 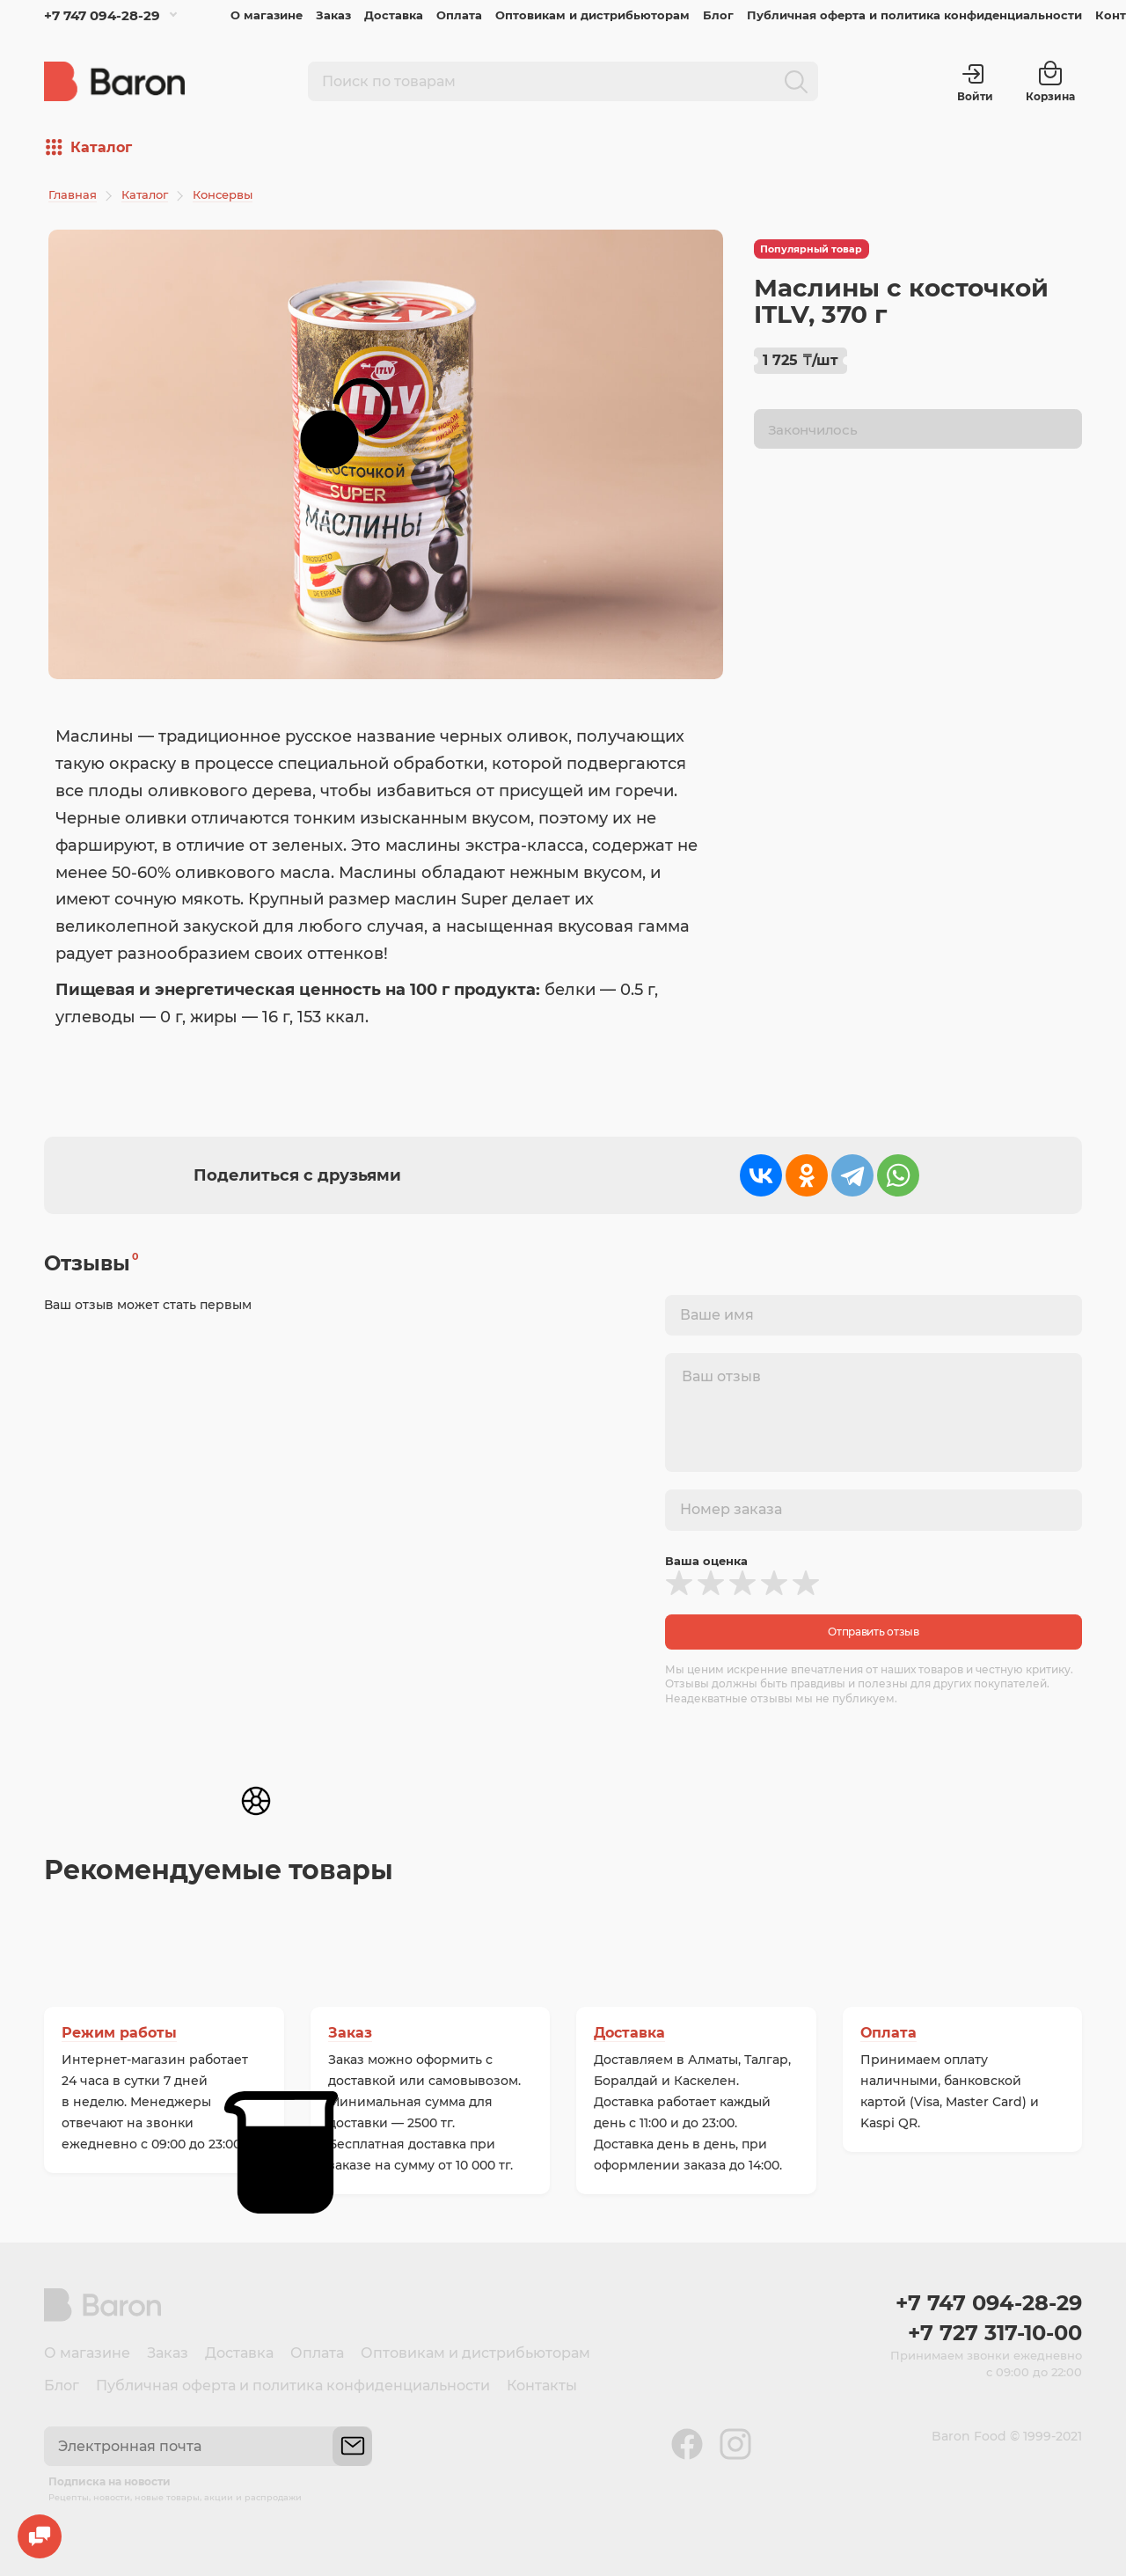 I want to click on indicates nuclear or radioactive content, so click(x=256, y=1801).